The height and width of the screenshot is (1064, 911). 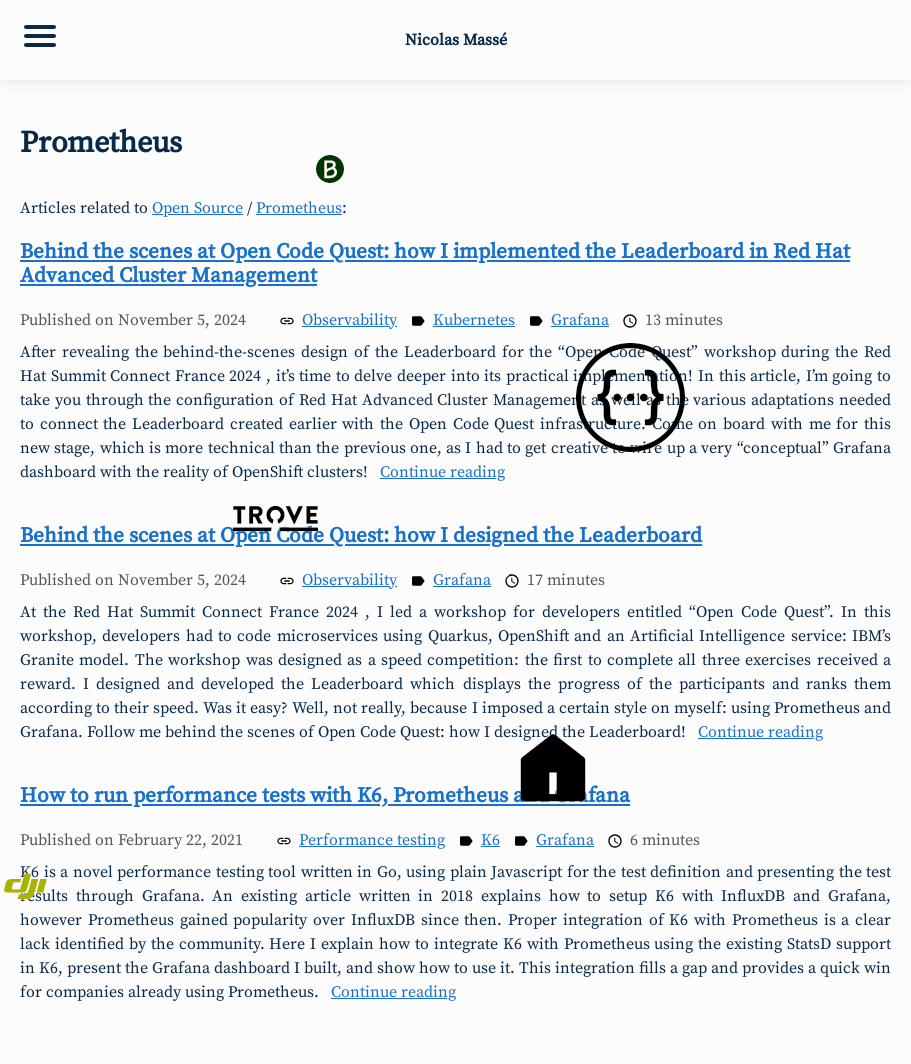 I want to click on navigate to the home screen, so click(x=553, y=769).